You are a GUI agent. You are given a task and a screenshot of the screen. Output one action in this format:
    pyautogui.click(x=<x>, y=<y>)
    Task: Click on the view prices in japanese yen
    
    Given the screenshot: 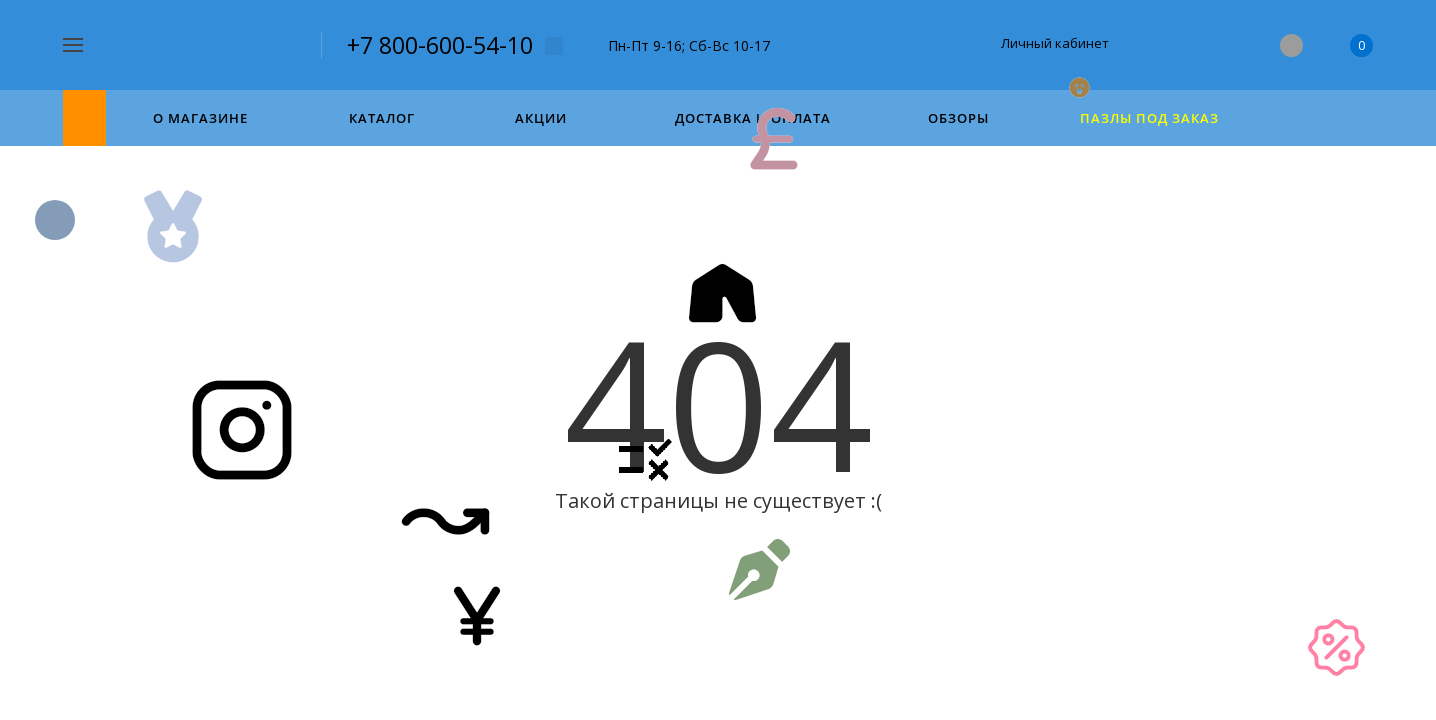 What is the action you would take?
    pyautogui.click(x=477, y=616)
    